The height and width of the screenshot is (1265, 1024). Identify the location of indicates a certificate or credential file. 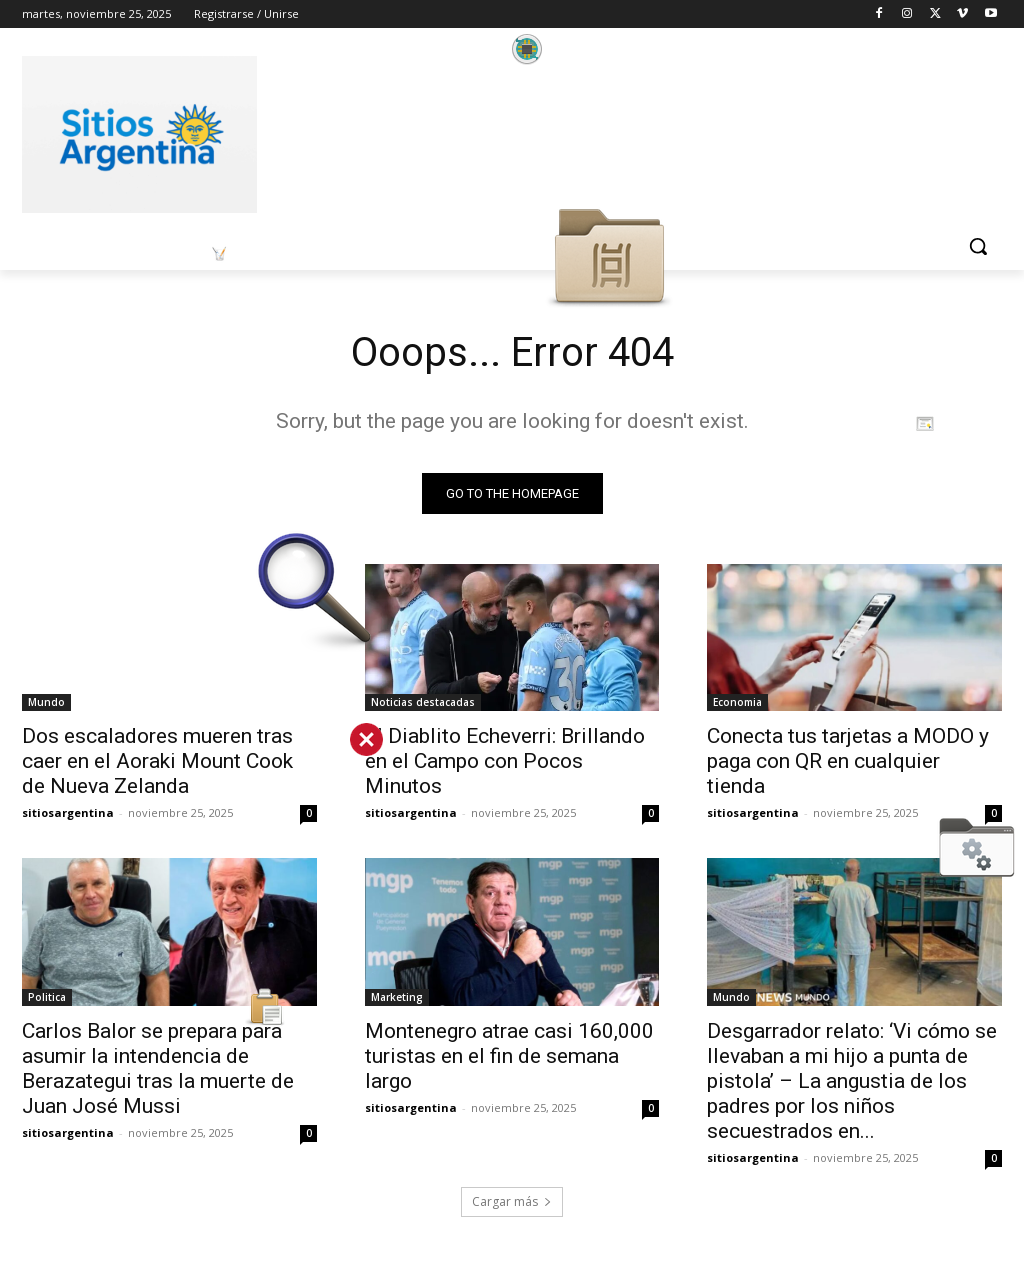
(925, 424).